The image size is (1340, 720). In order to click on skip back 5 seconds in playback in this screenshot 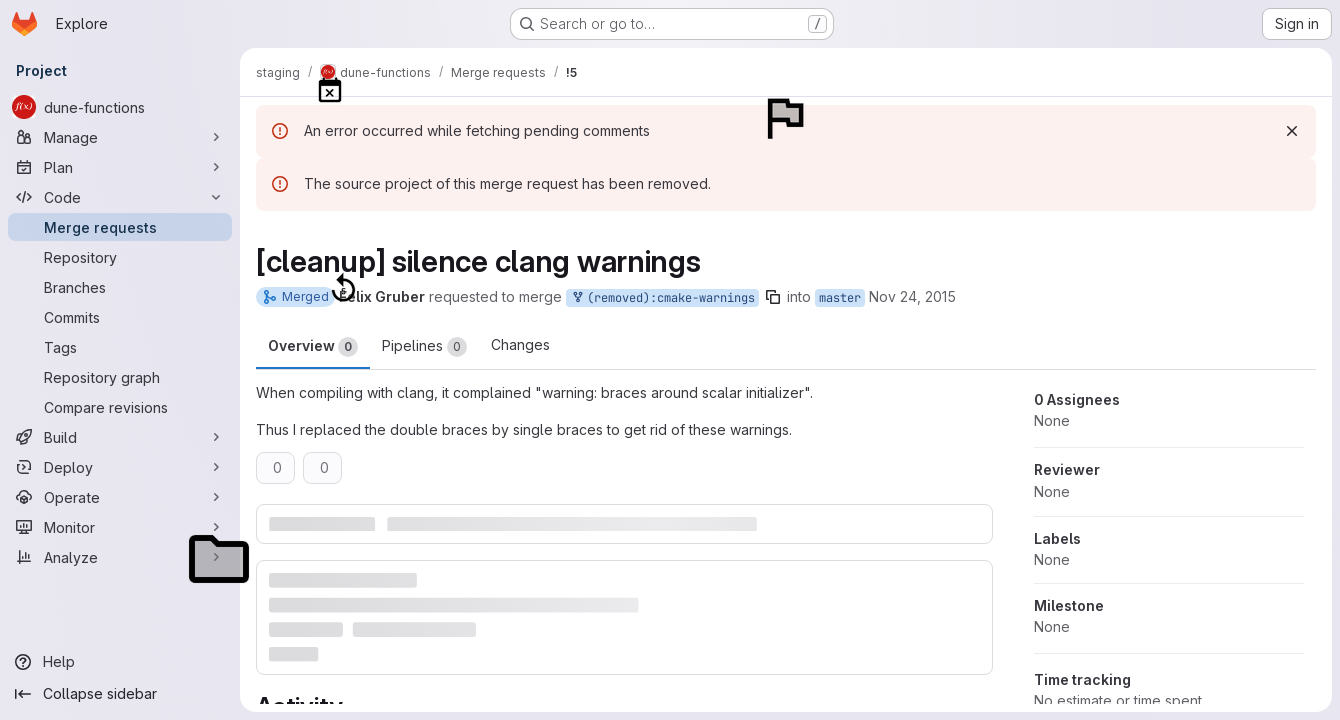, I will do `click(343, 288)`.